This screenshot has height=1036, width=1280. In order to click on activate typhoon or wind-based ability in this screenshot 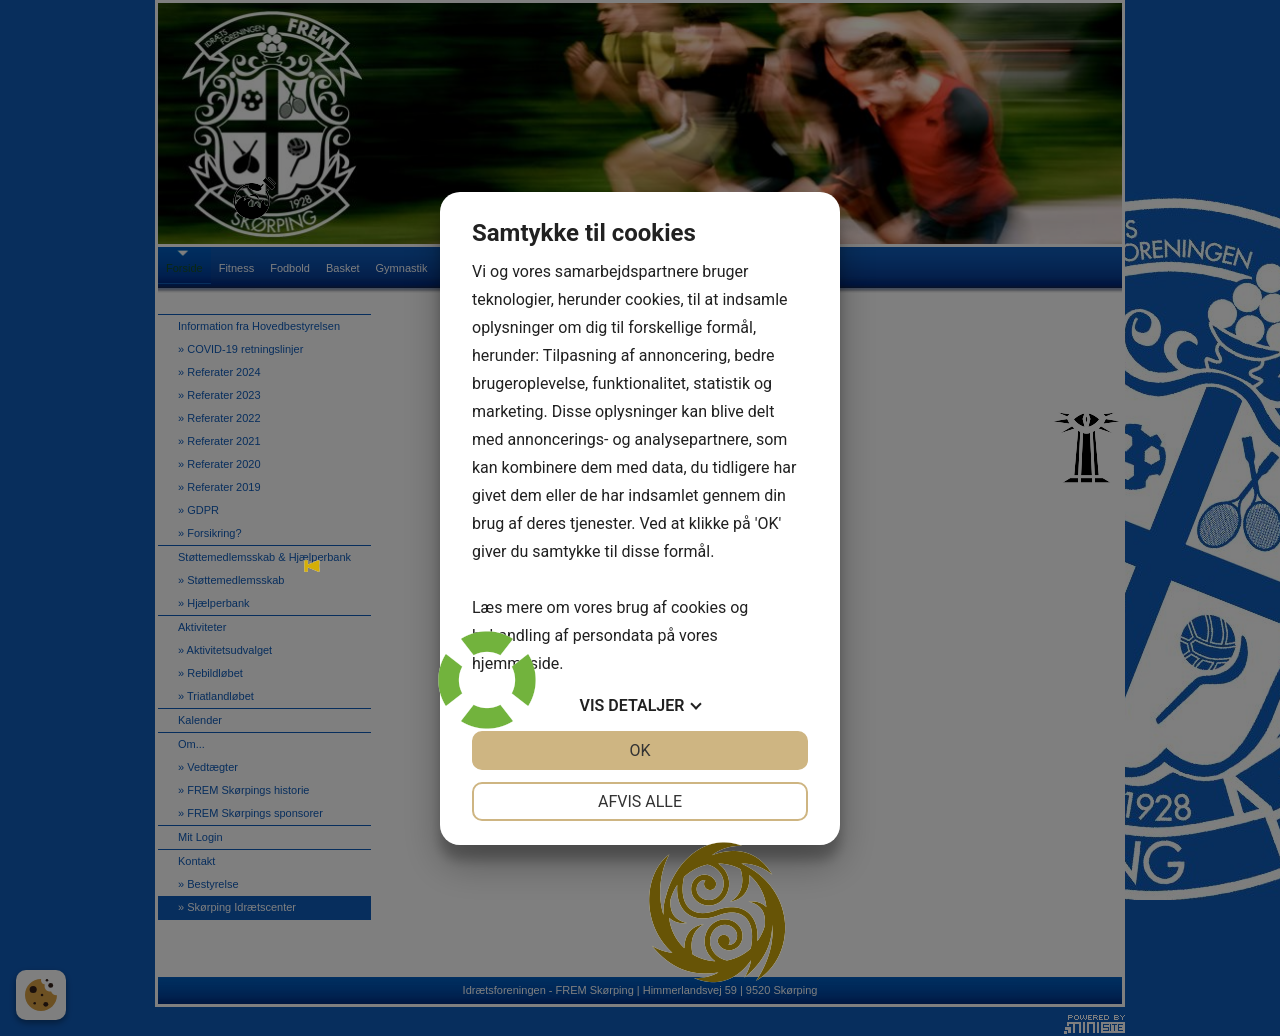, I will do `click(718, 911)`.